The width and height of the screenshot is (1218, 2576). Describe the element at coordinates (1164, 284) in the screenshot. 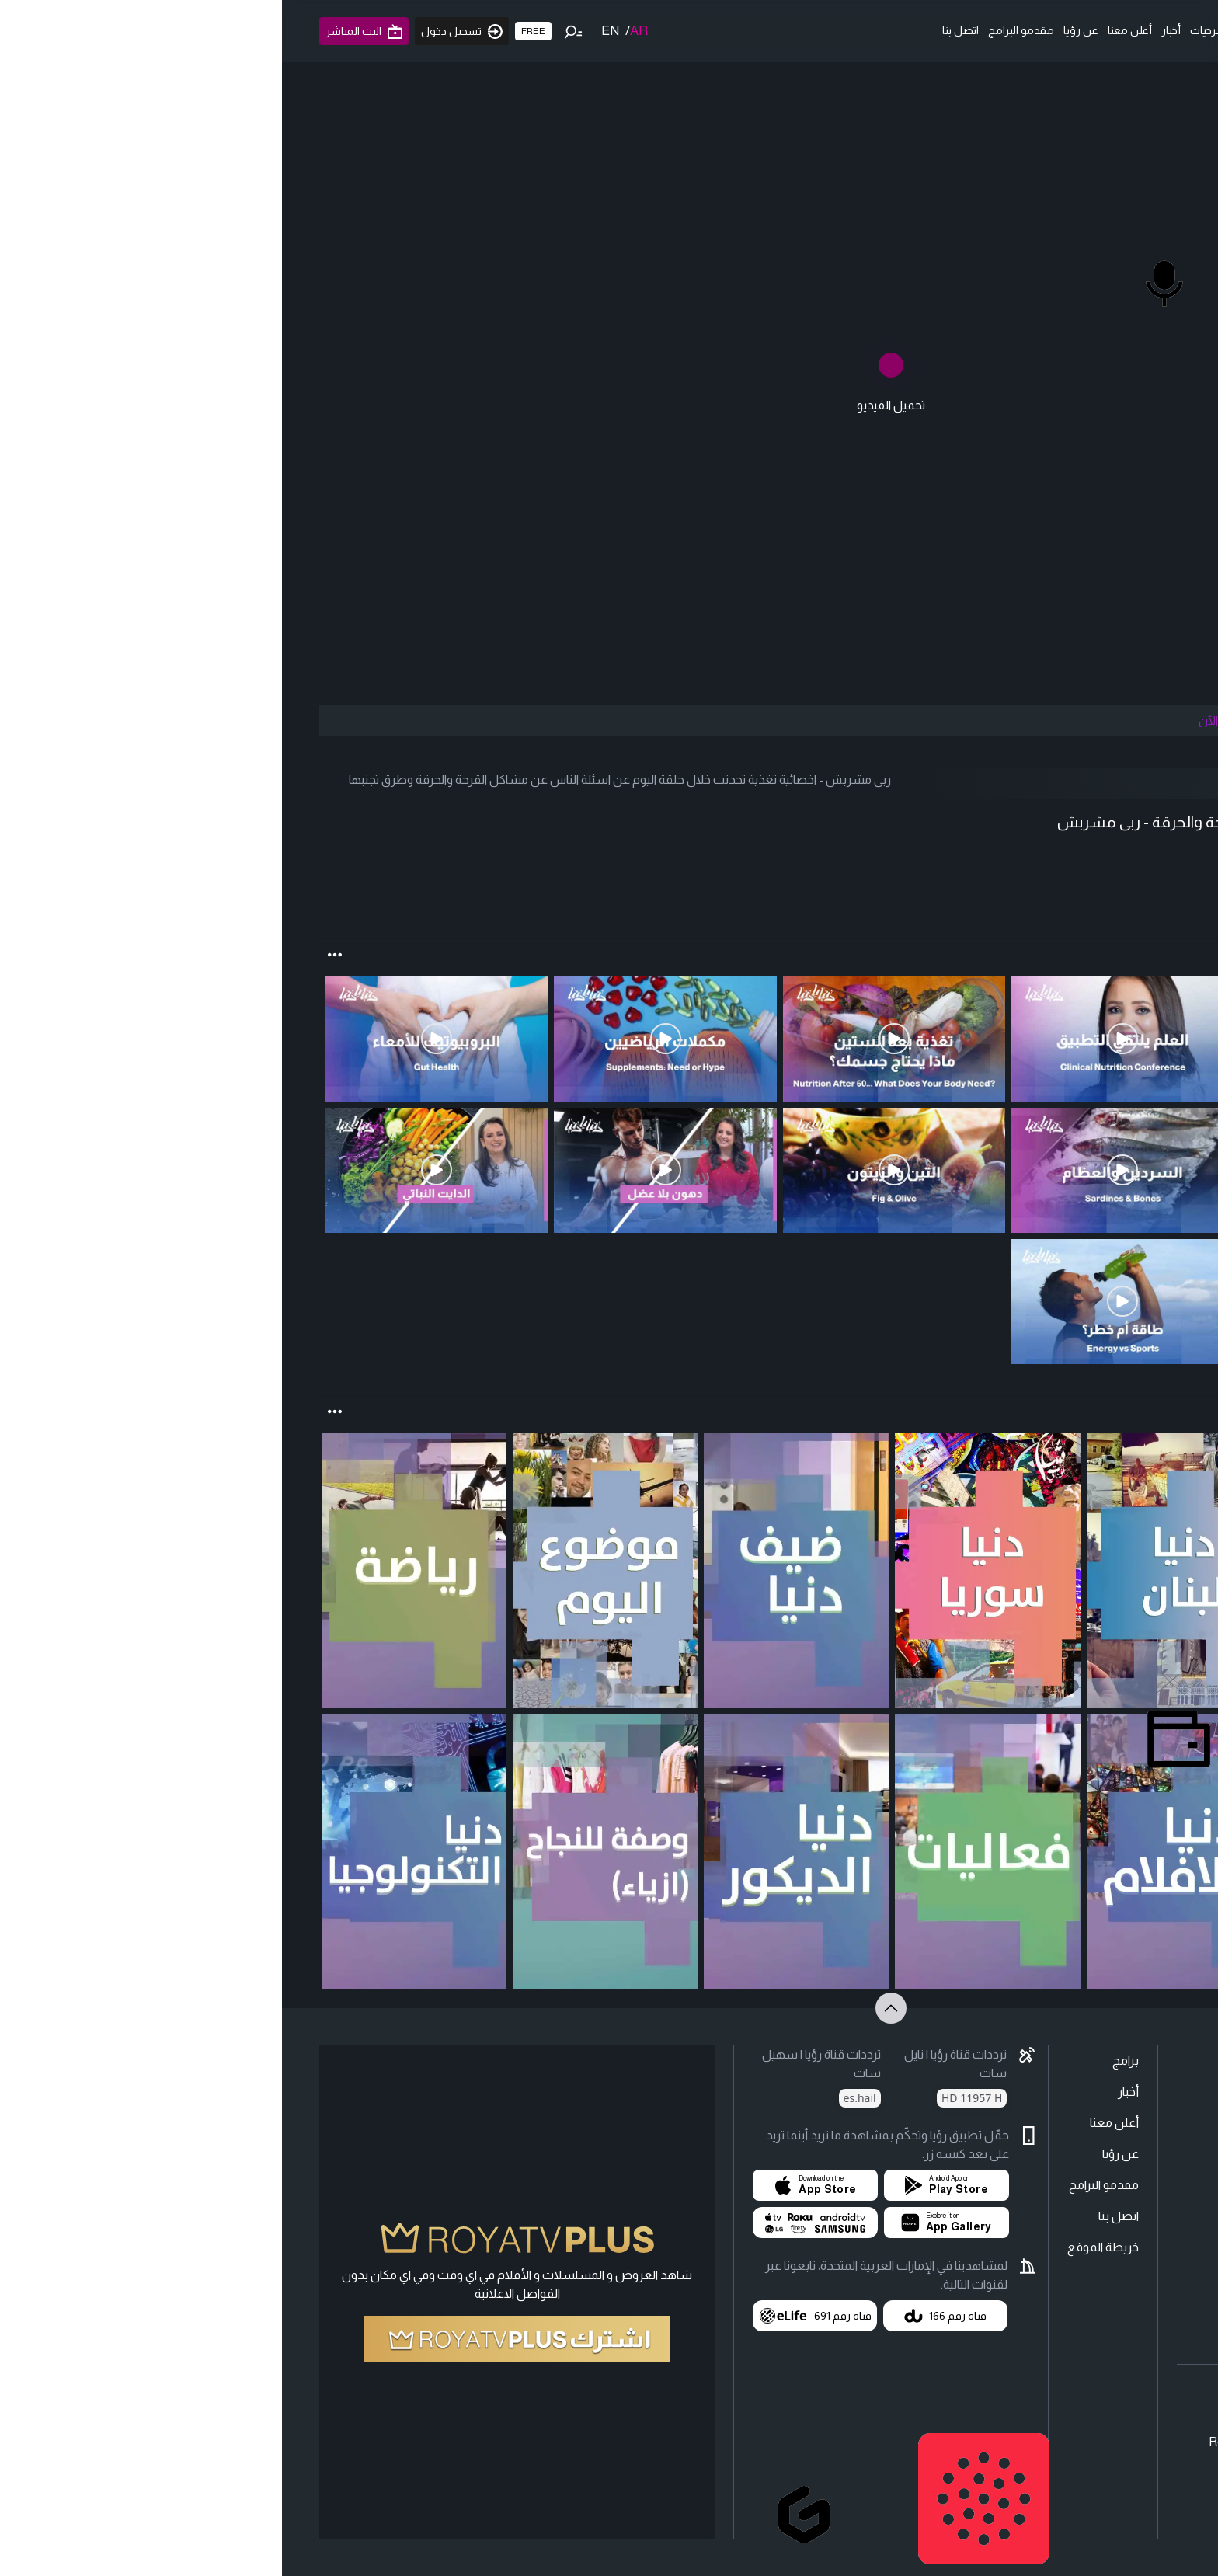

I see `tap to start voice recording` at that location.